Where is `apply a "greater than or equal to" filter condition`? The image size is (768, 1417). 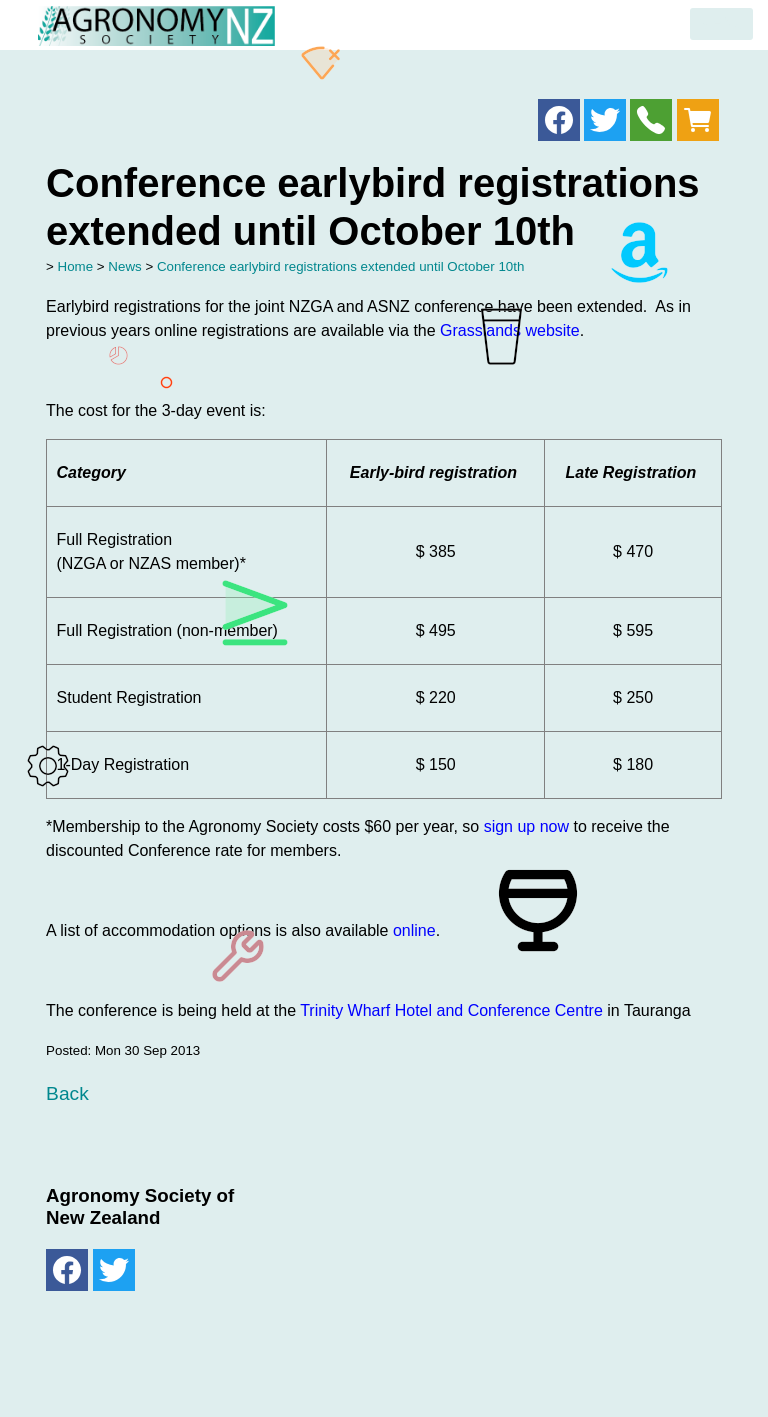
apply a "greater than or equal to" filter condition is located at coordinates (253, 614).